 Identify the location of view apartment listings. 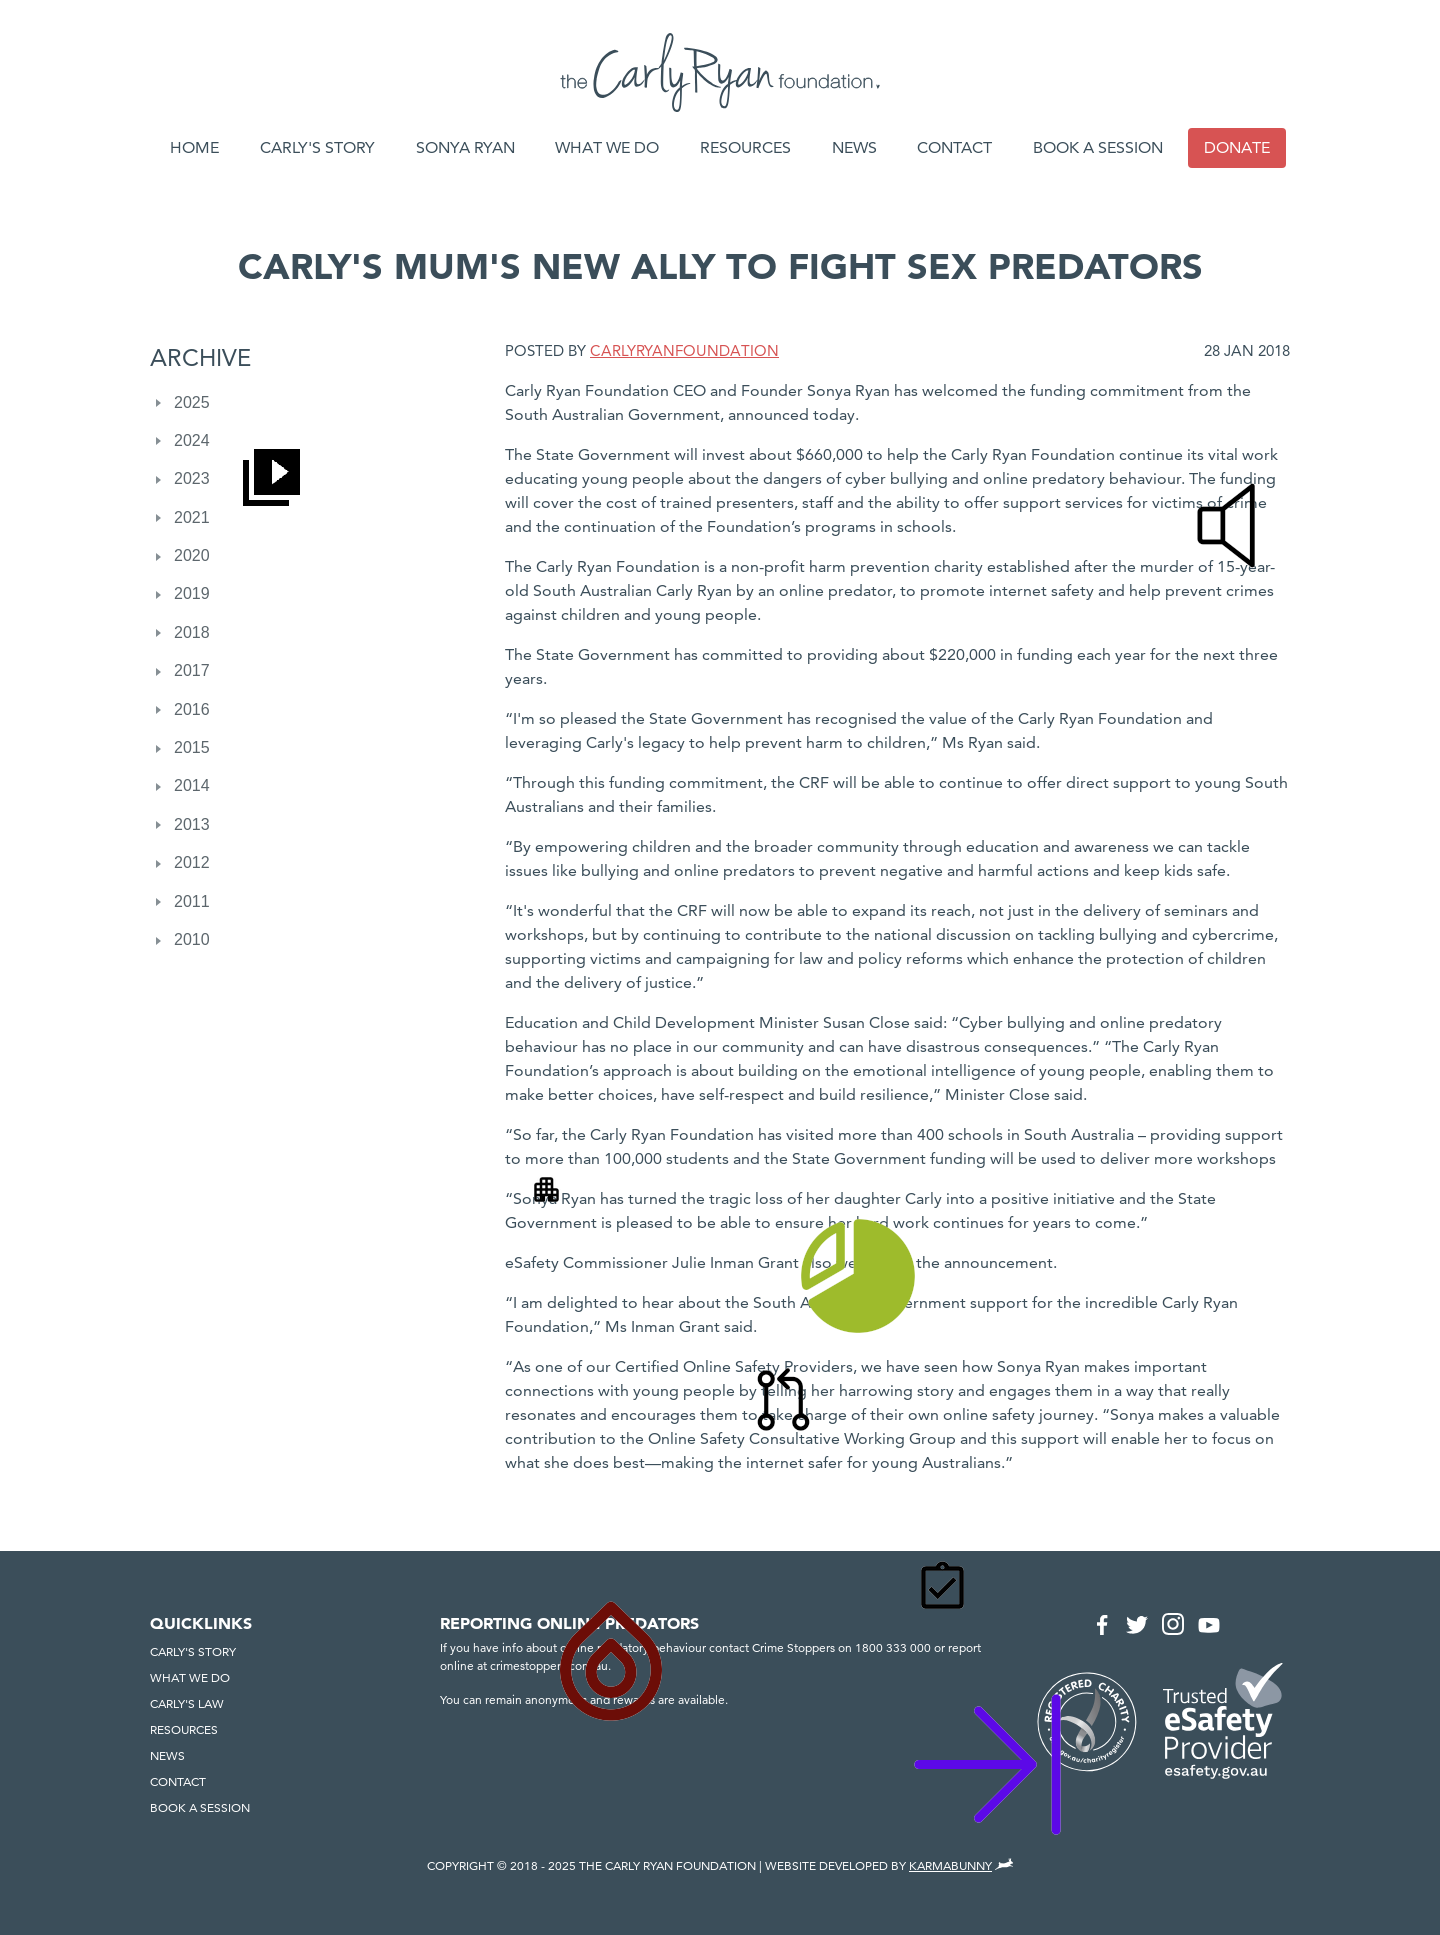
(546, 1189).